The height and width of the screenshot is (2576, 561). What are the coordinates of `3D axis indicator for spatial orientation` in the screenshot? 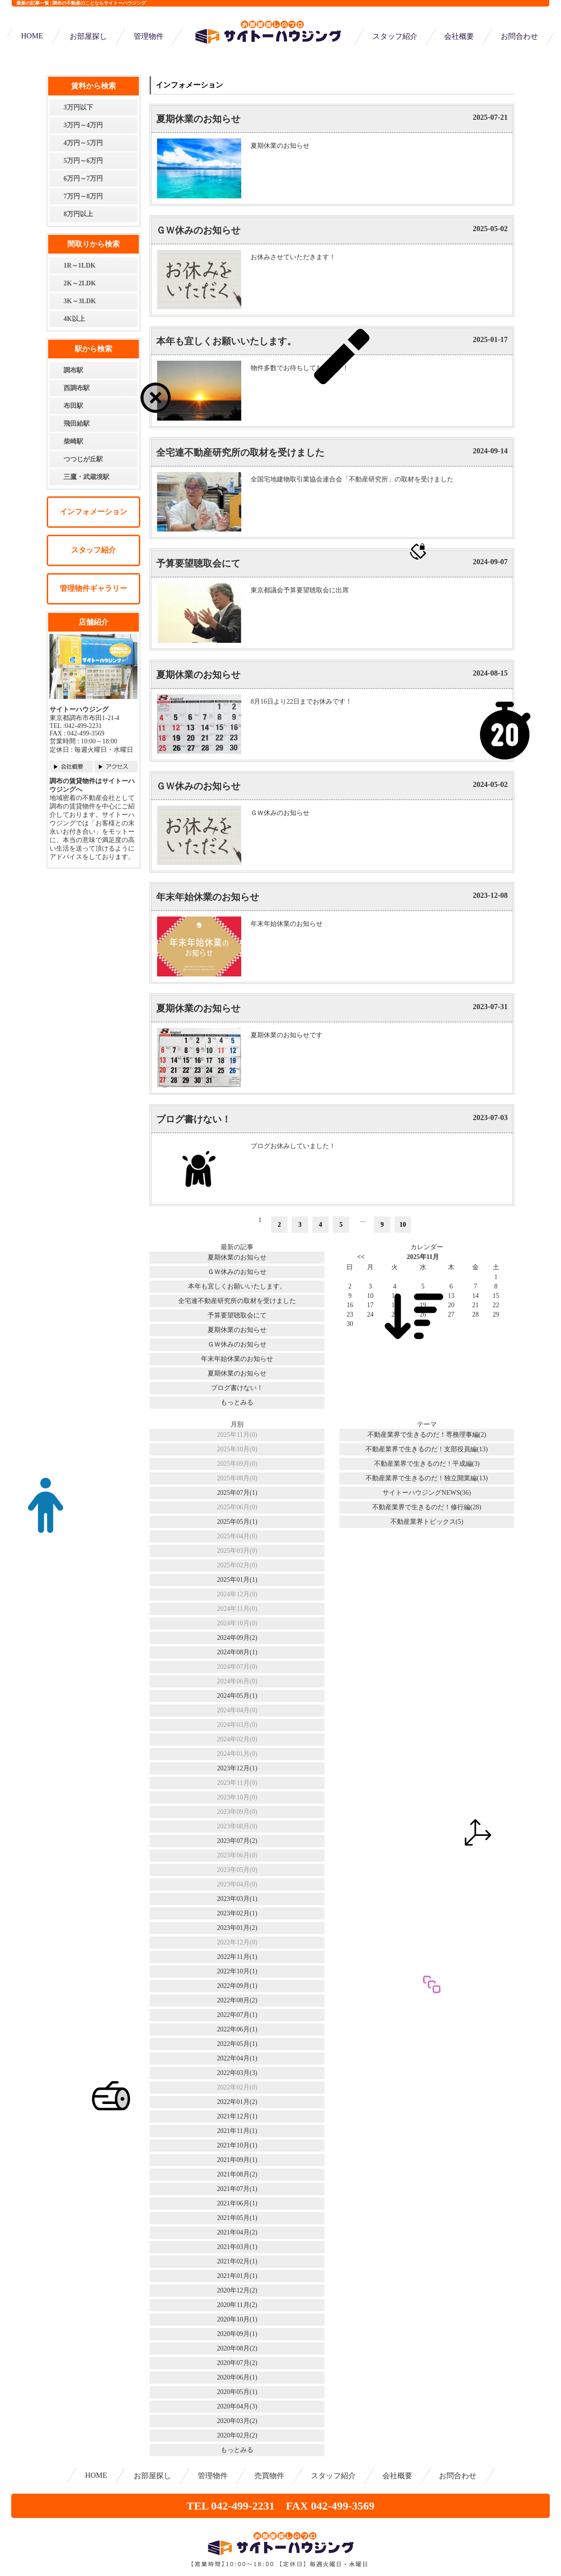 It's located at (476, 1834).